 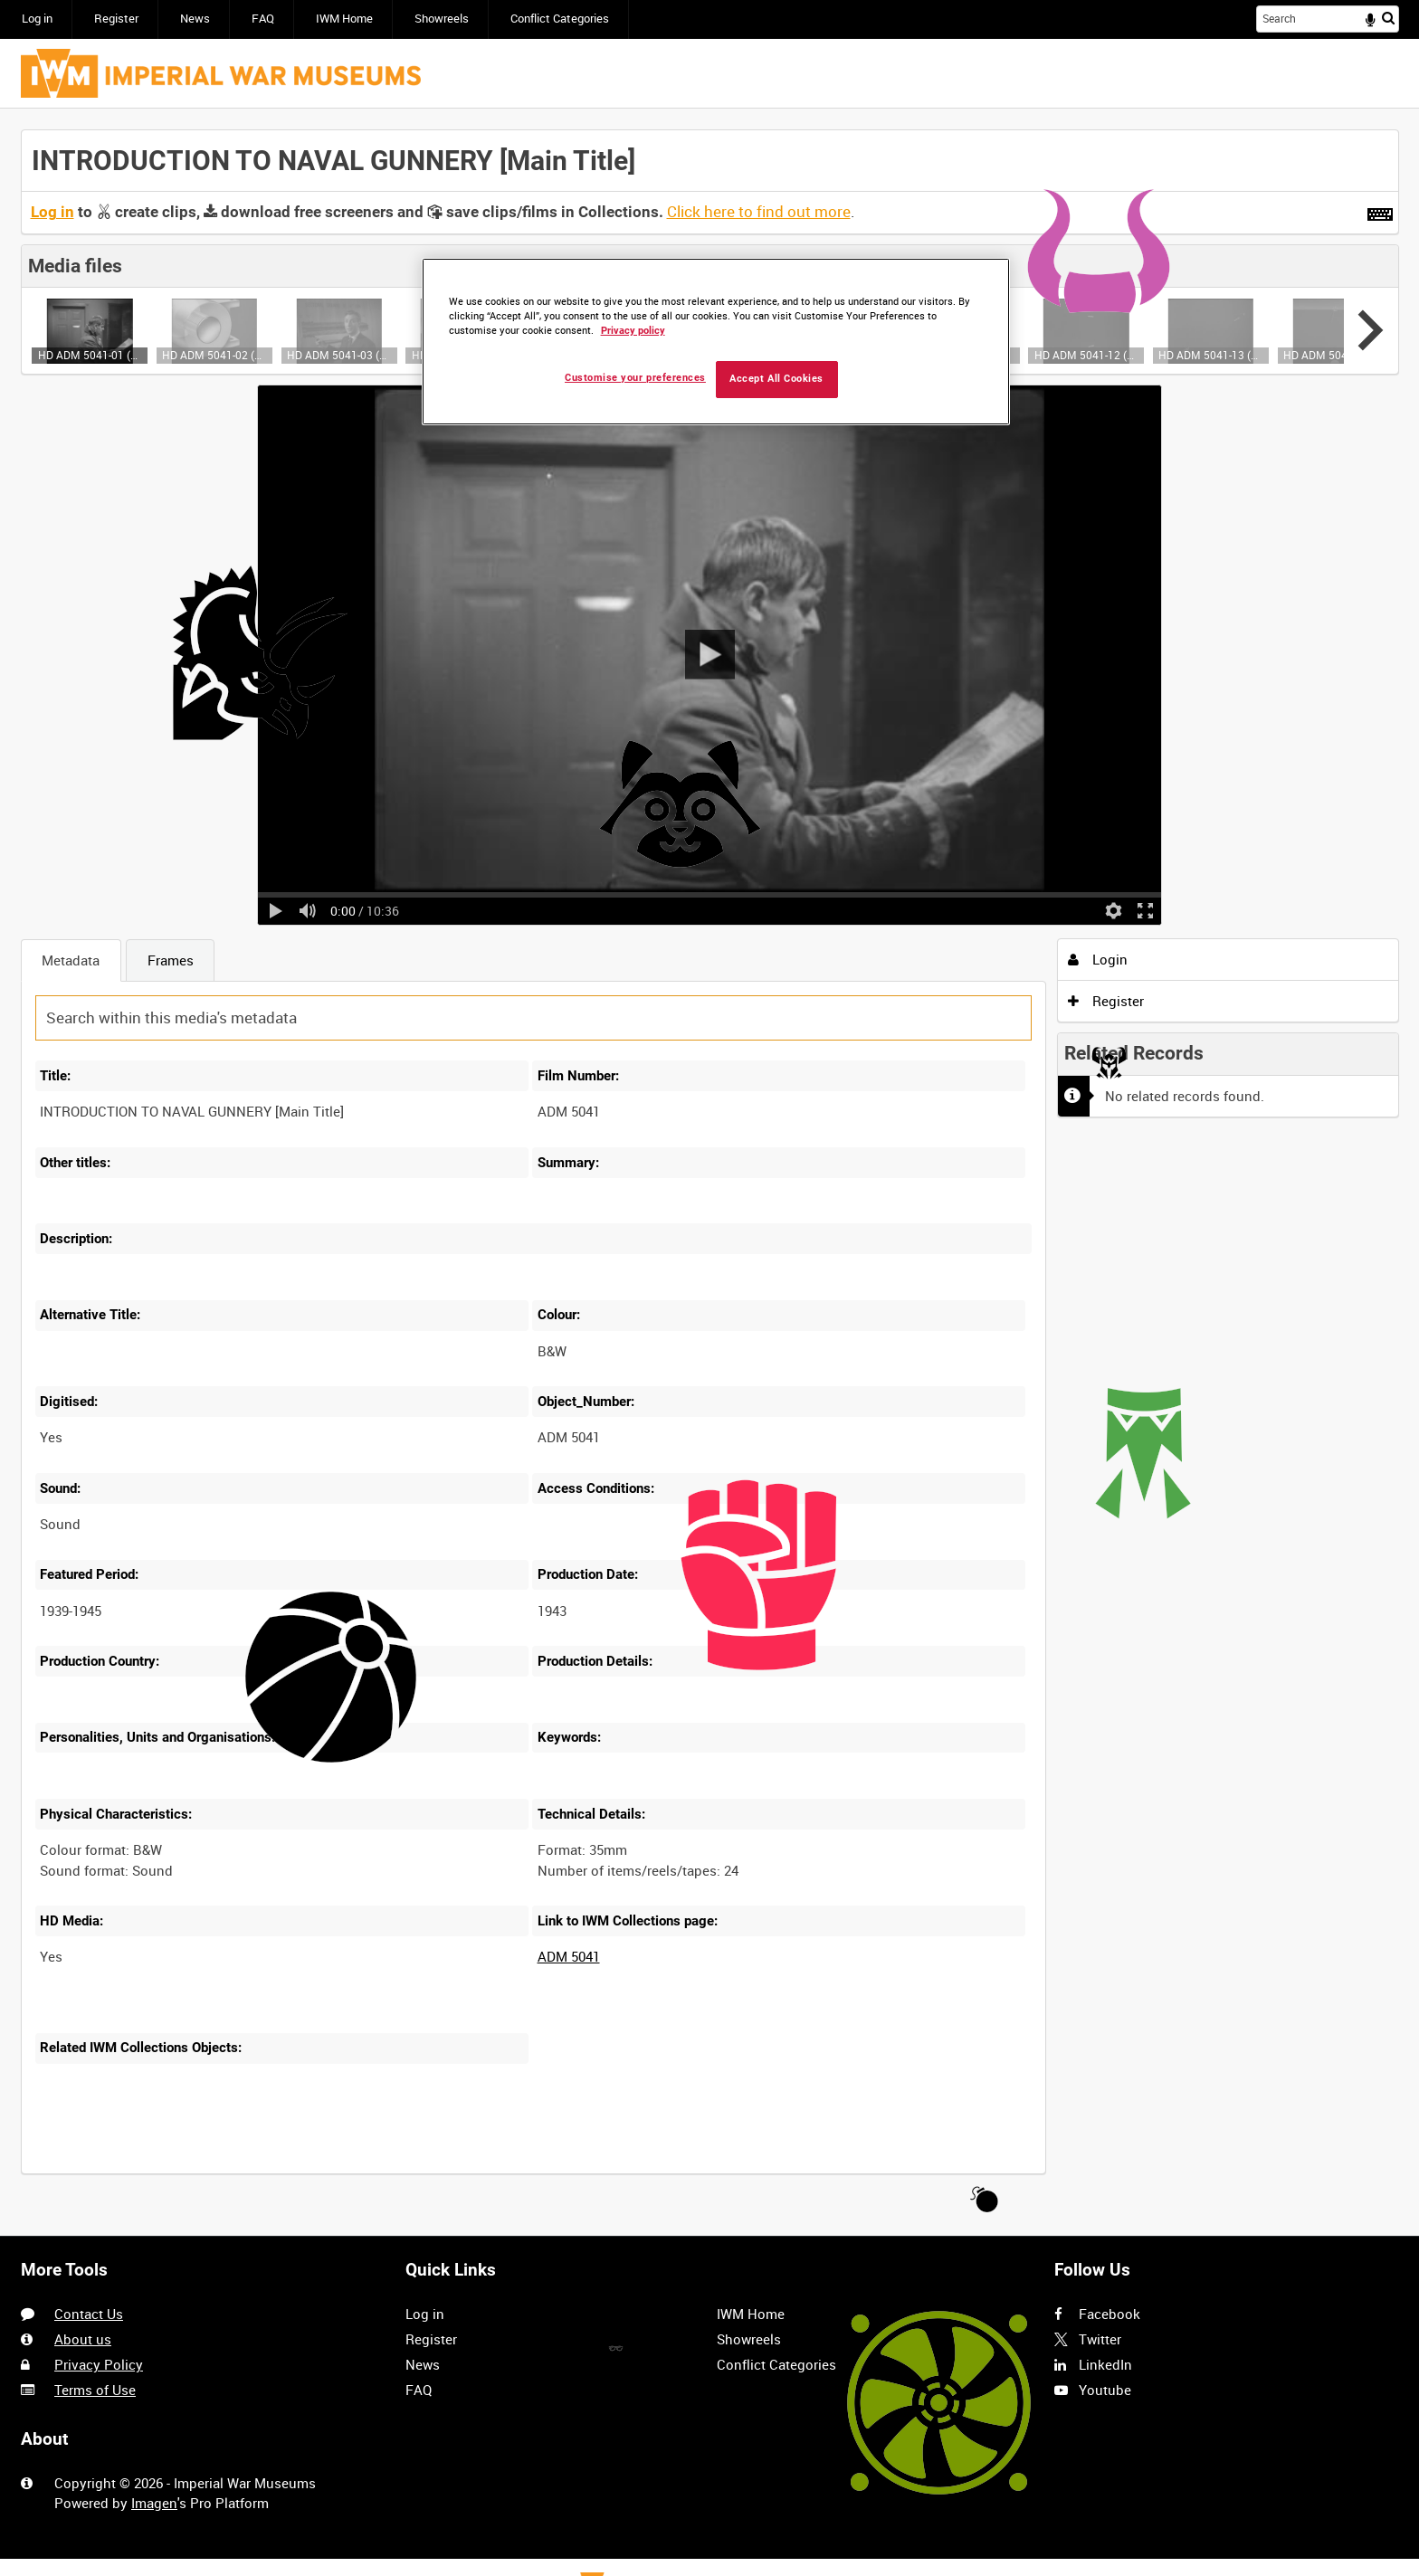 I want to click on toggle cool or casual style for avatar, so click(x=615, y=2348).